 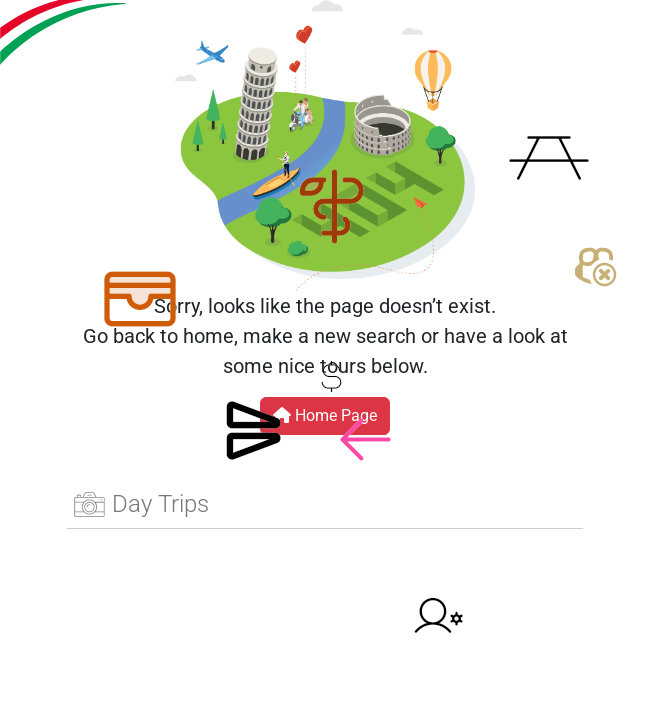 I want to click on github copilot is disconnected or unavailable, so click(x=596, y=266).